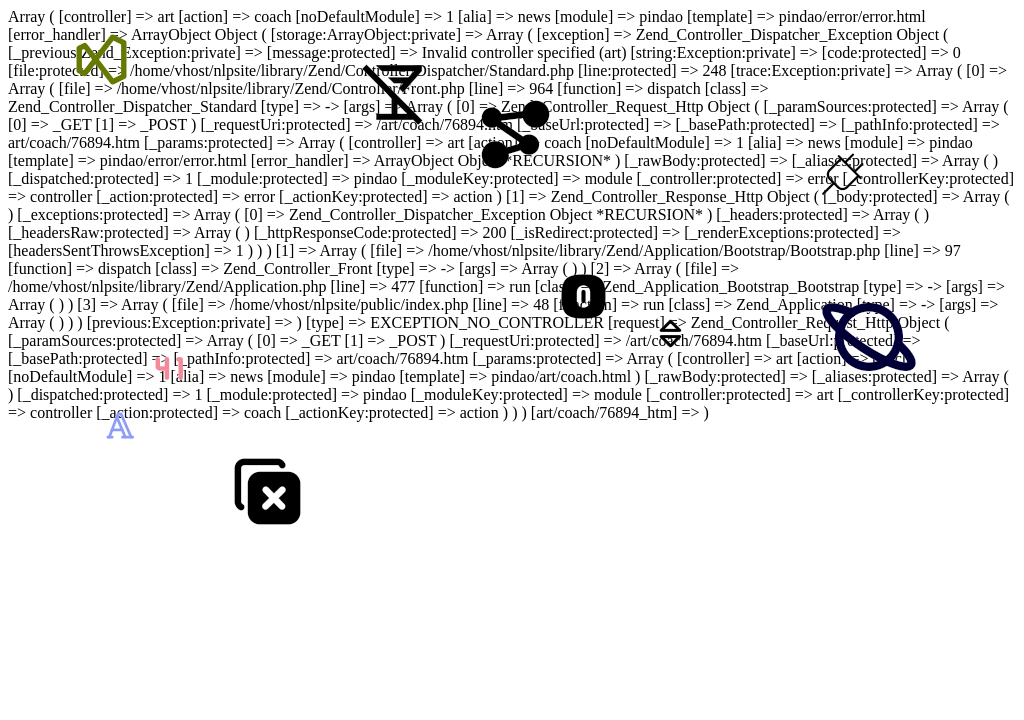 Image resolution: width=1024 pixels, height=720 pixels. What do you see at coordinates (101, 59) in the screenshot?
I see `open visual studio application` at bounding box center [101, 59].